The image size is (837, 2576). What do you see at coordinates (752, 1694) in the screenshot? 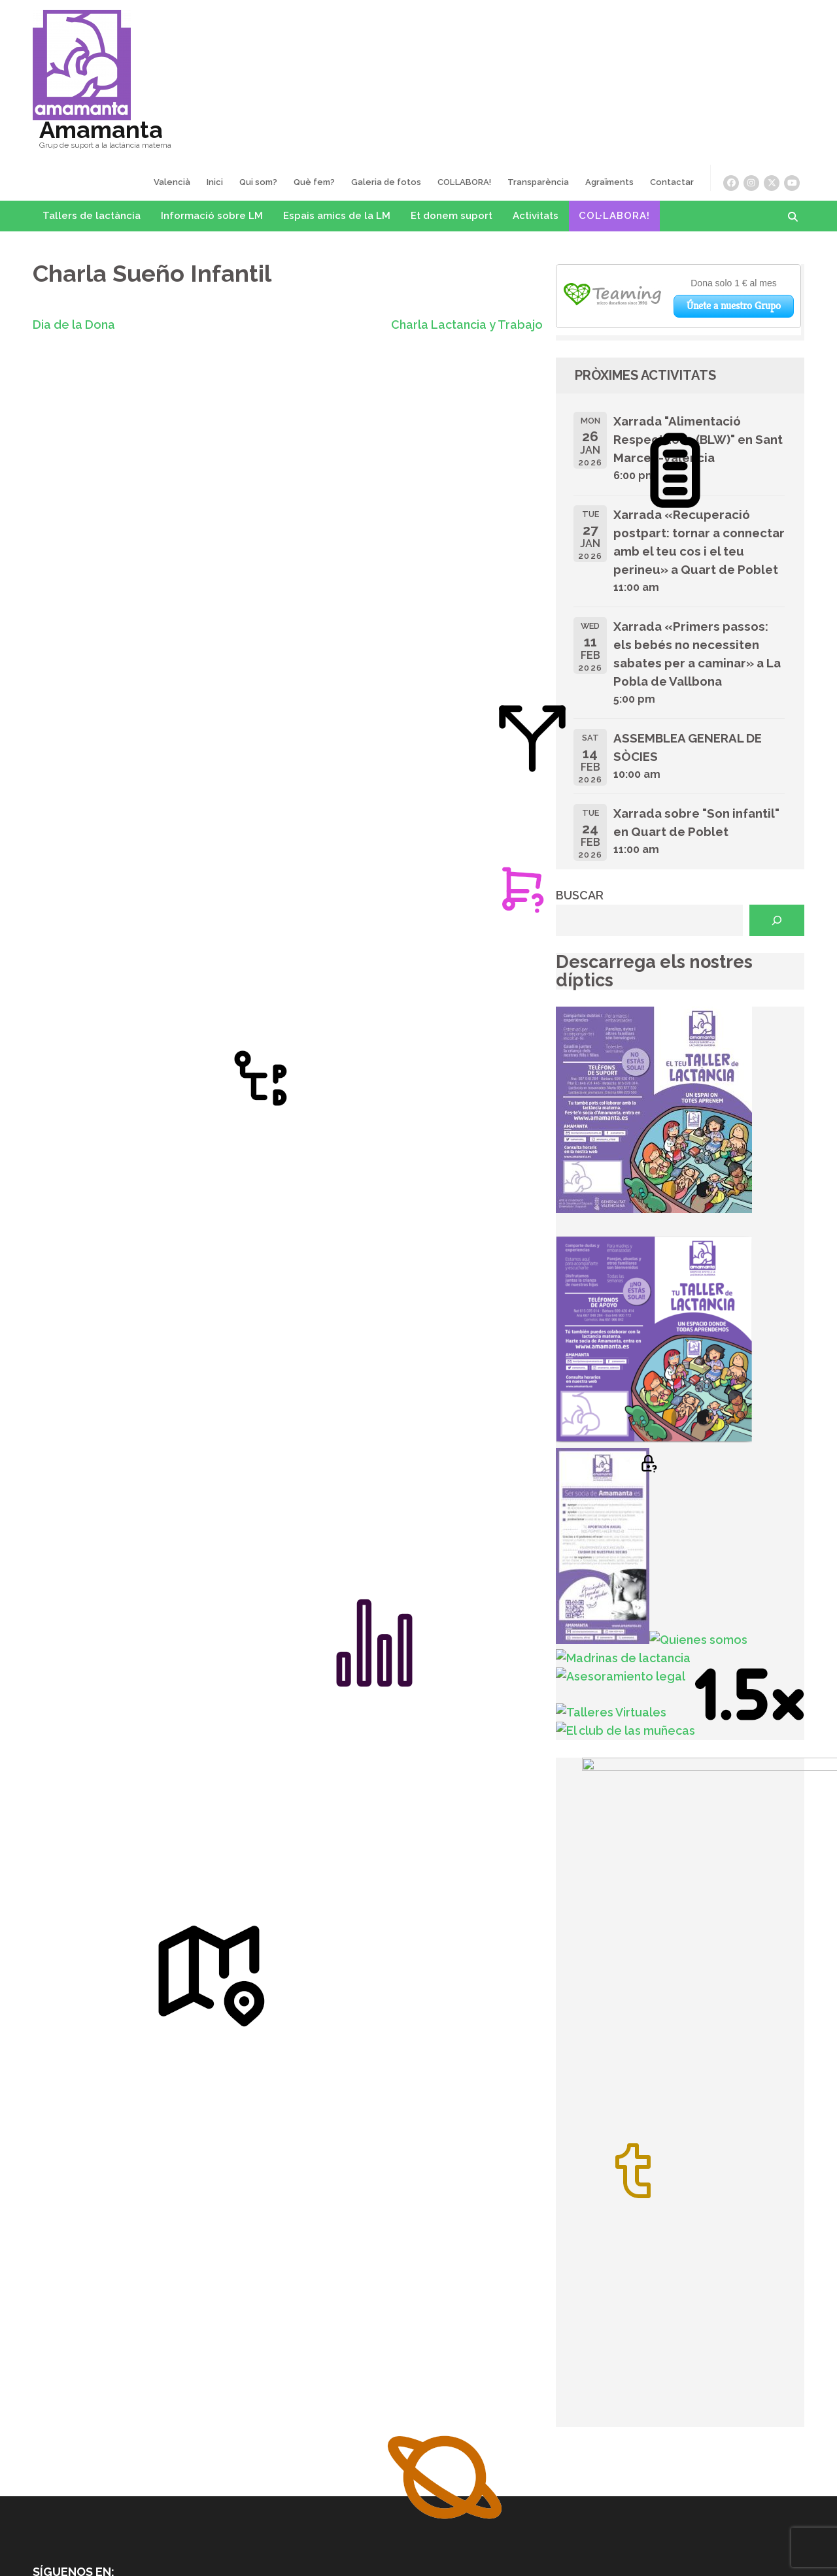
I see `set playback speed to 1.5x` at bounding box center [752, 1694].